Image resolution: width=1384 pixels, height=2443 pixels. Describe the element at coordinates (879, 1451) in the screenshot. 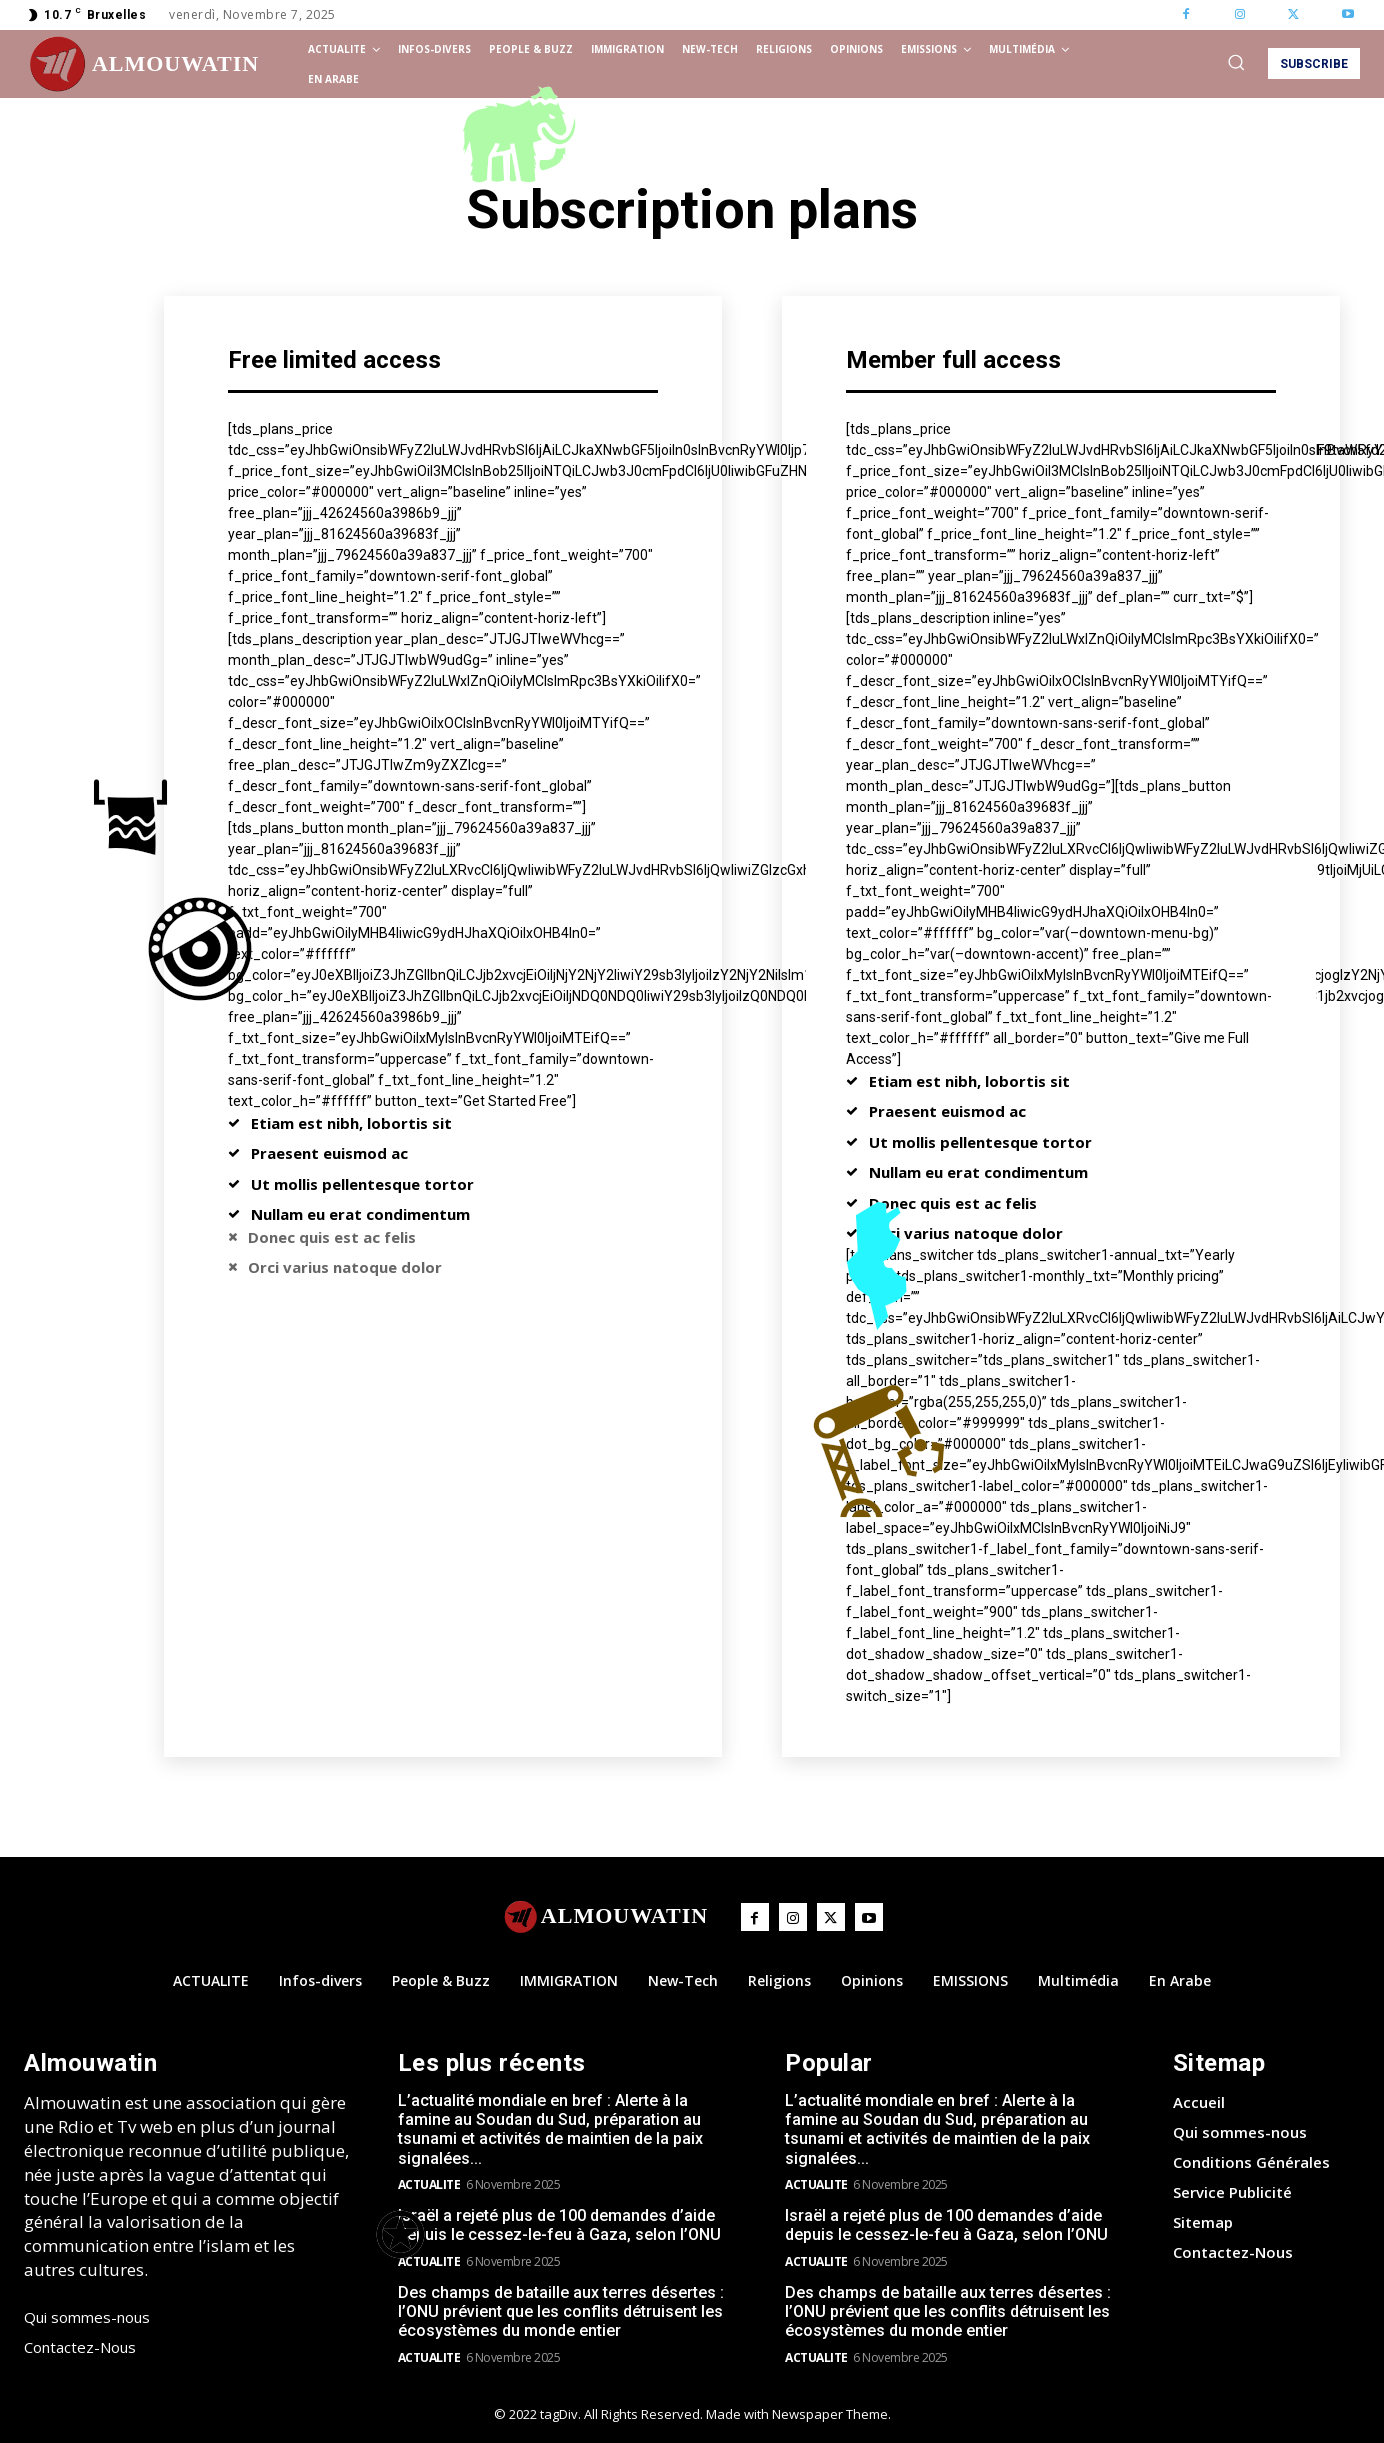

I see `access cargo or shipping management features` at that location.